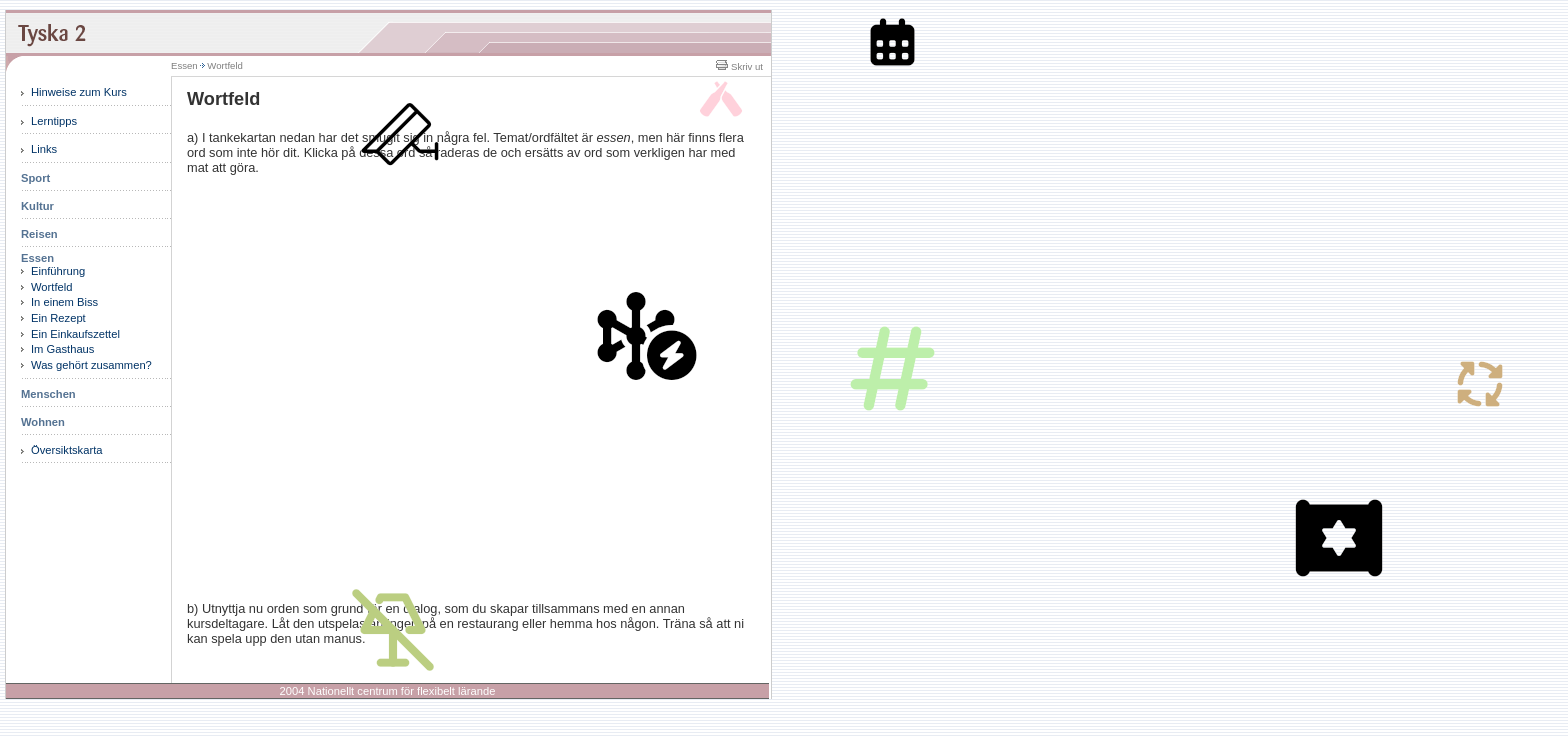  Describe the element at coordinates (647, 336) in the screenshot. I see `access AI-powered network automation` at that location.